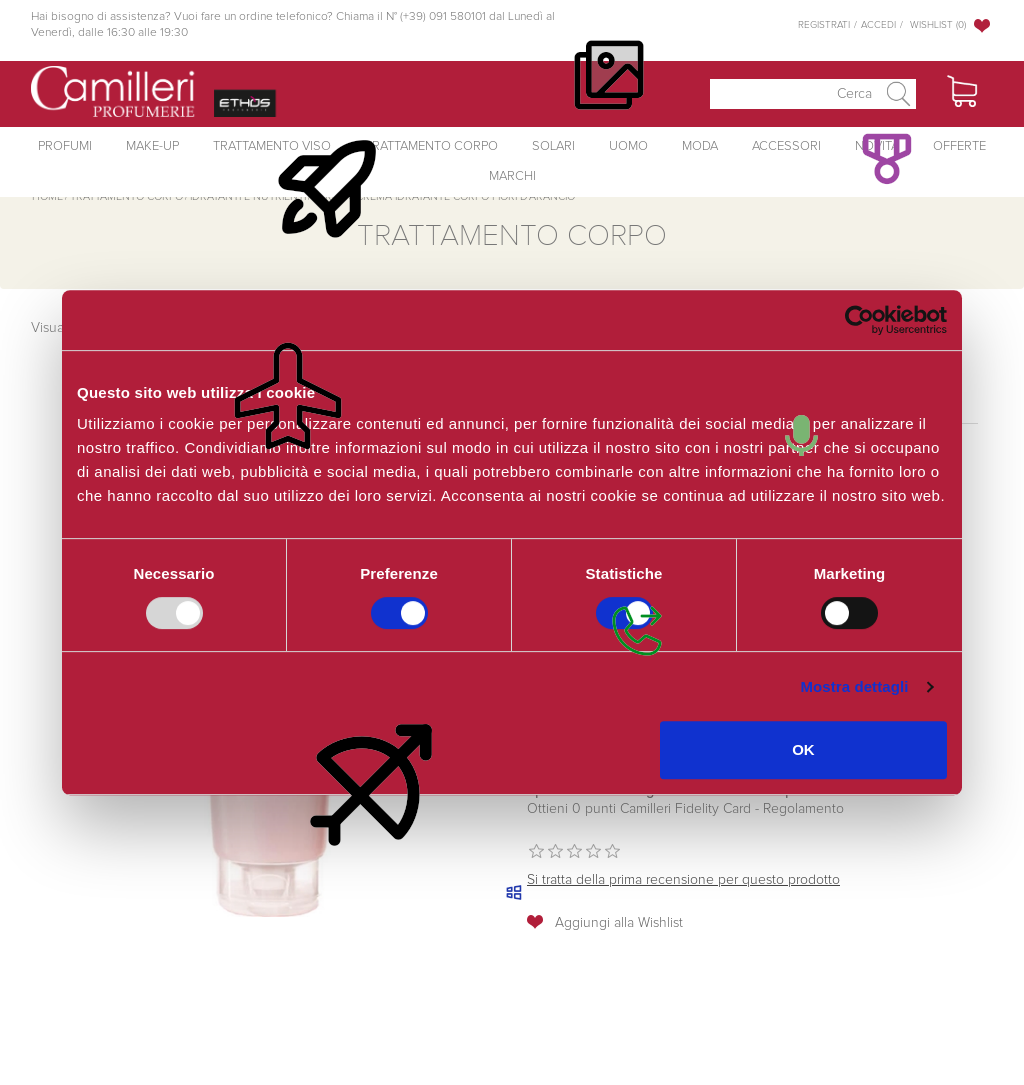 The image size is (1024, 1085). I want to click on launch or deploy a project, so click(329, 187).